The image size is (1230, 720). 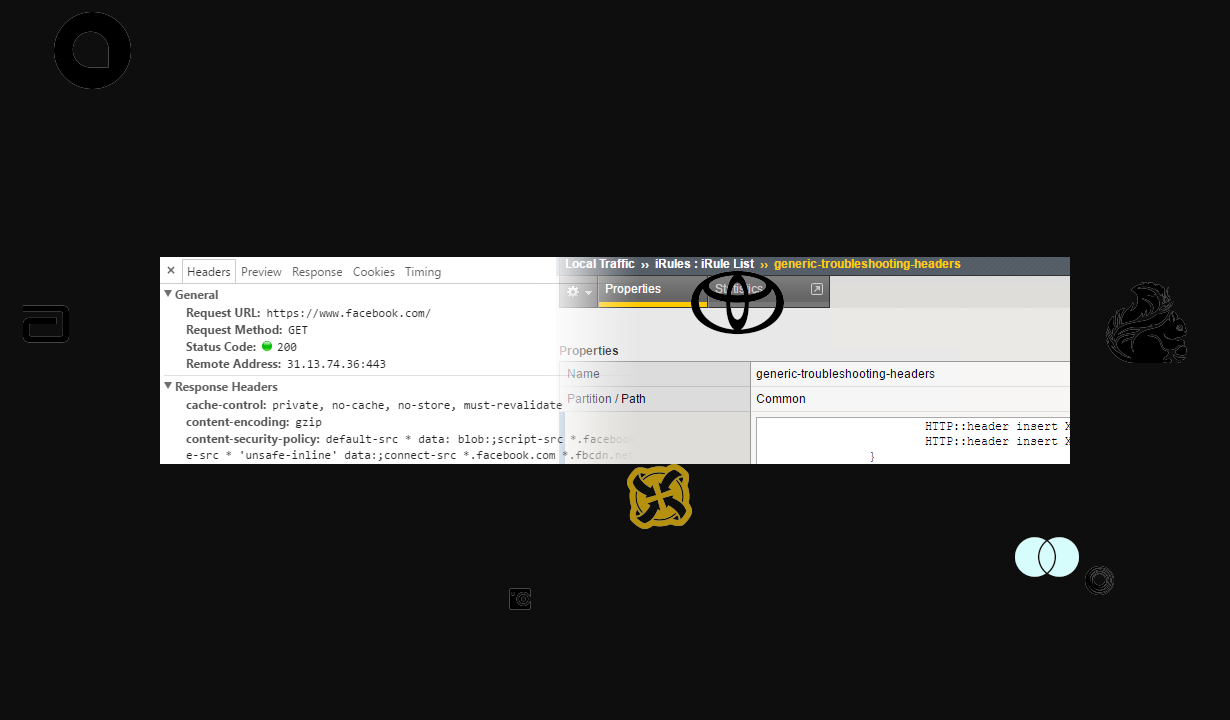 I want to click on abbott company logo, so click(x=46, y=324).